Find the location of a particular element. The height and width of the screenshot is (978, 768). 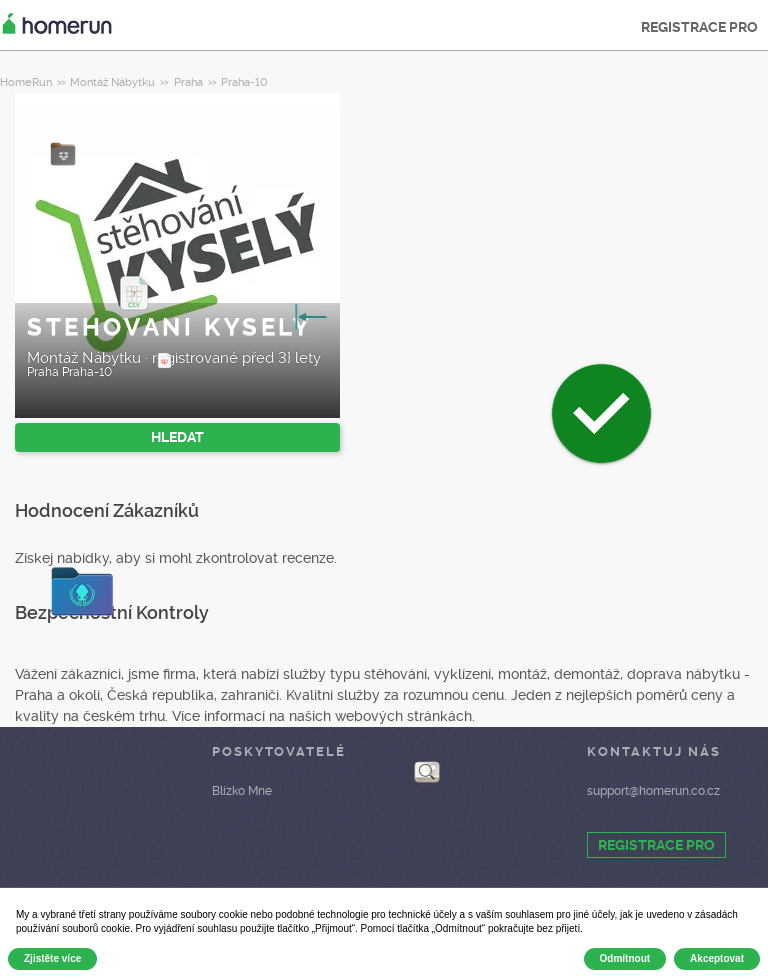

open your dropbox synced folder is located at coordinates (63, 154).